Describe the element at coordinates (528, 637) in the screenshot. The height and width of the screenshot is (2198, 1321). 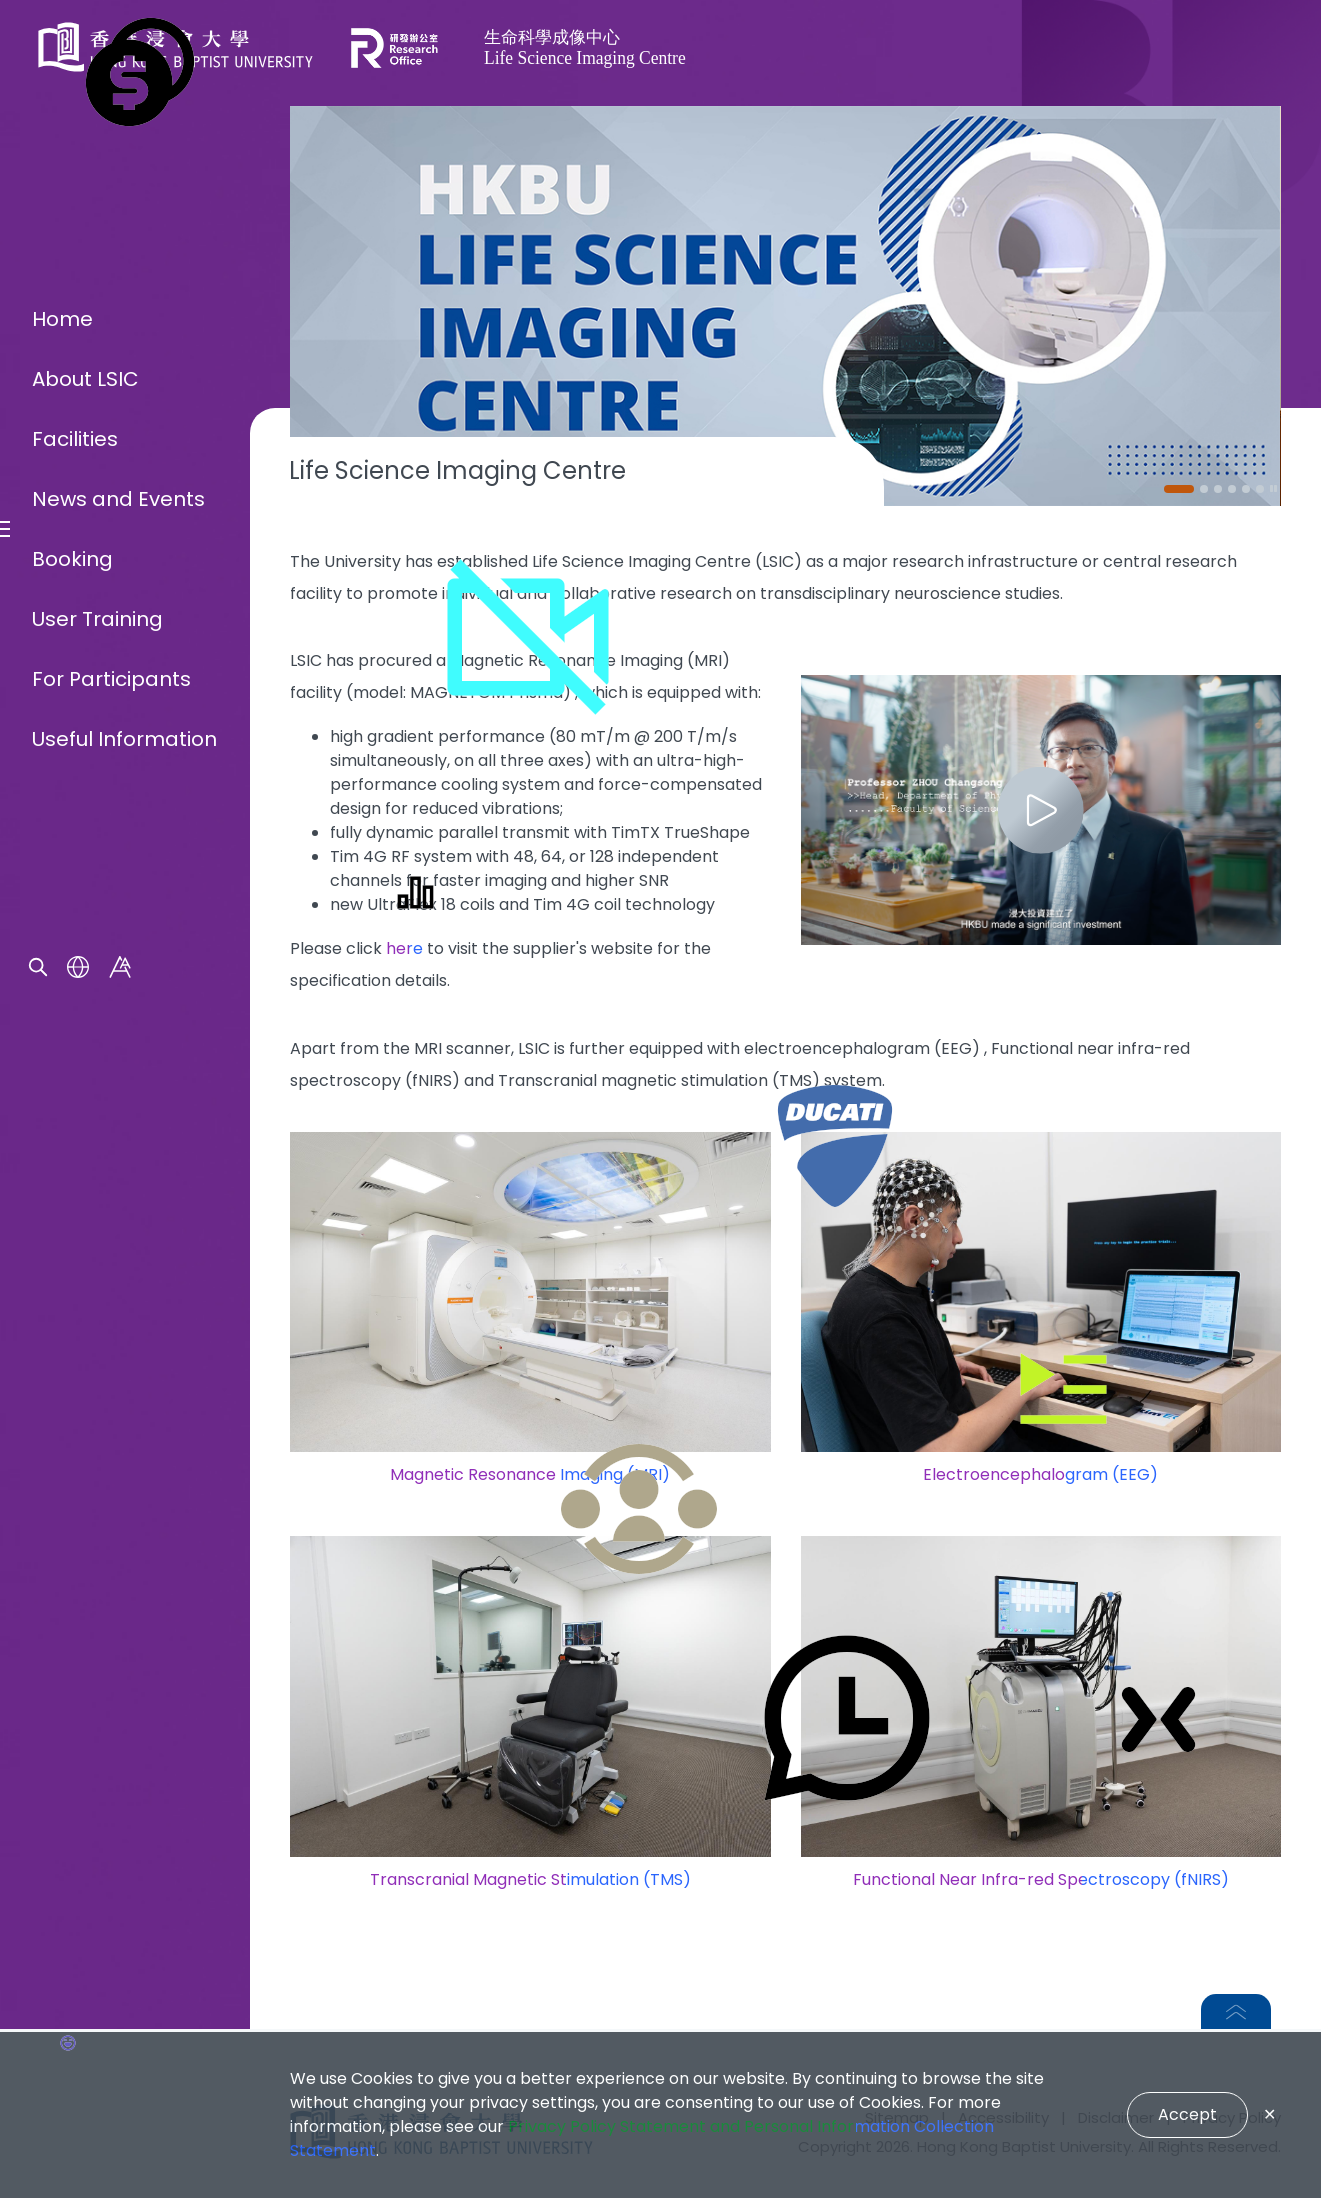
I see `turn off camera during a video call` at that location.